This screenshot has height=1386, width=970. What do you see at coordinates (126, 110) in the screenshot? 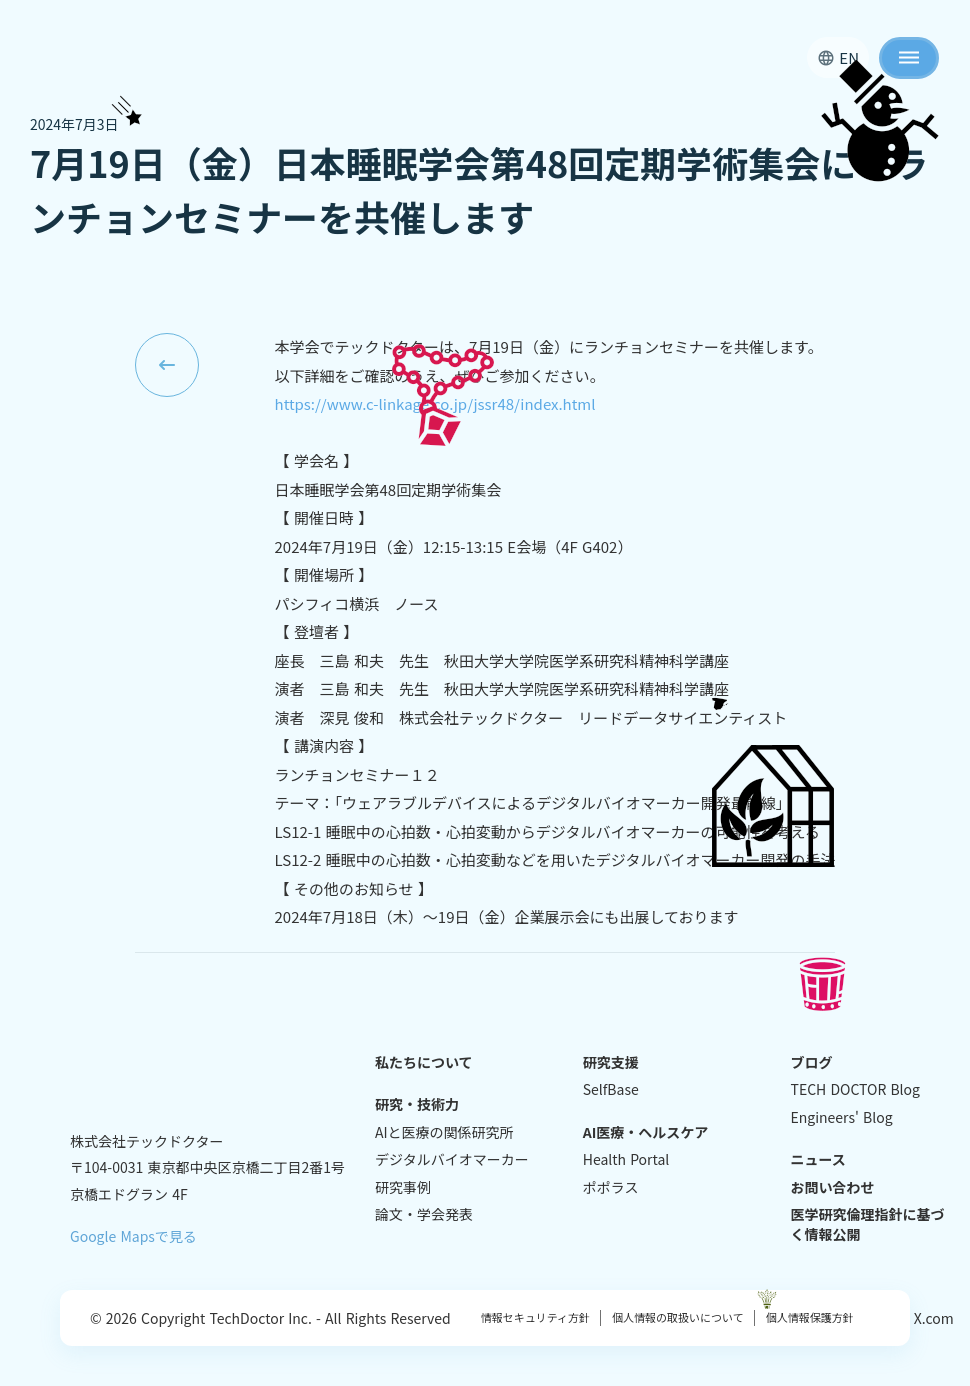
I see `indicates a shooting star event or animation` at bounding box center [126, 110].